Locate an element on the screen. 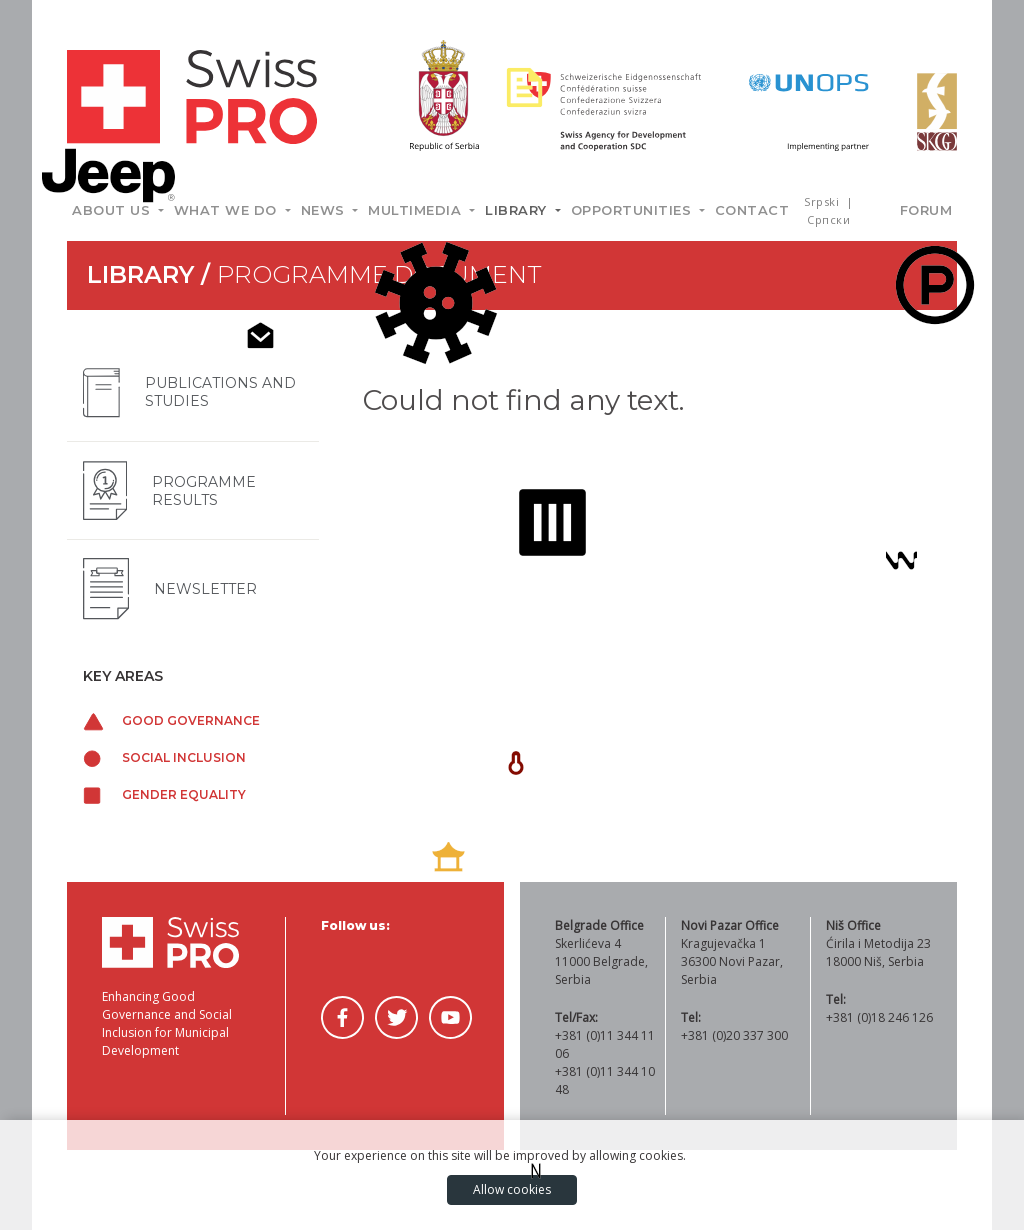 The image size is (1024, 1230). indicates virus or malware detected is located at coordinates (436, 303).